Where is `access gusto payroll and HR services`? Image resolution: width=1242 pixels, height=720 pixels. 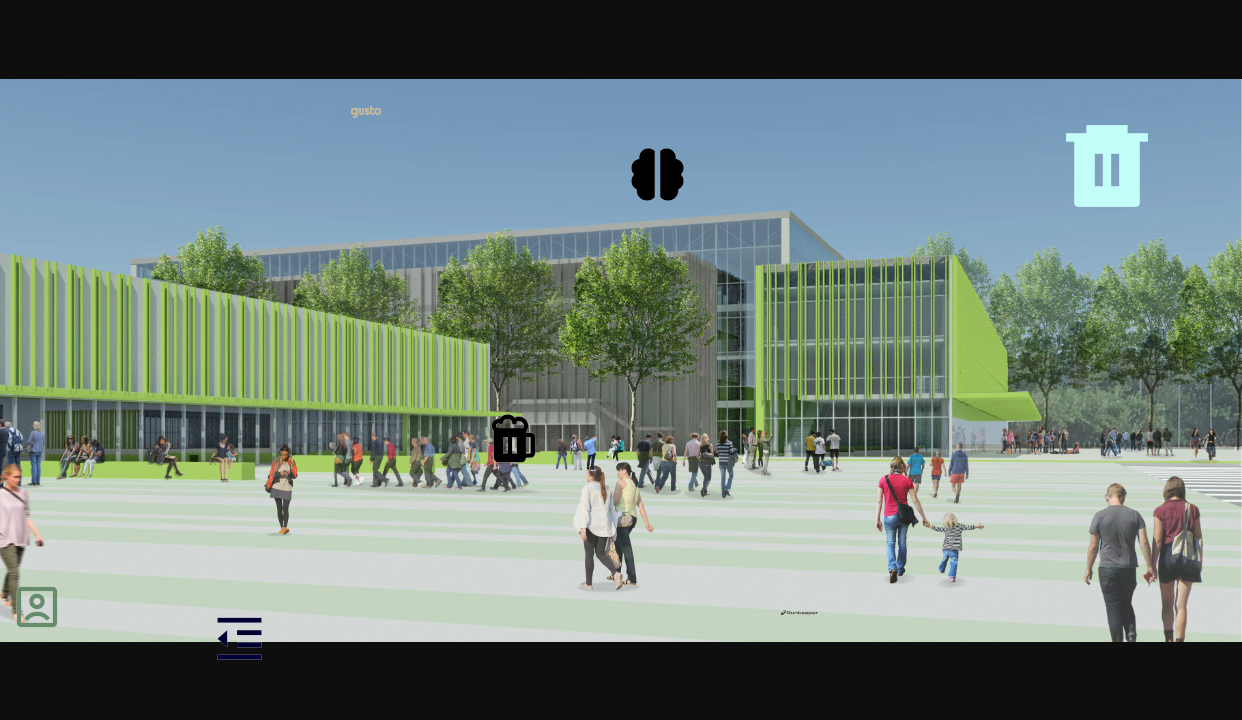
access gusto payroll and HR services is located at coordinates (366, 112).